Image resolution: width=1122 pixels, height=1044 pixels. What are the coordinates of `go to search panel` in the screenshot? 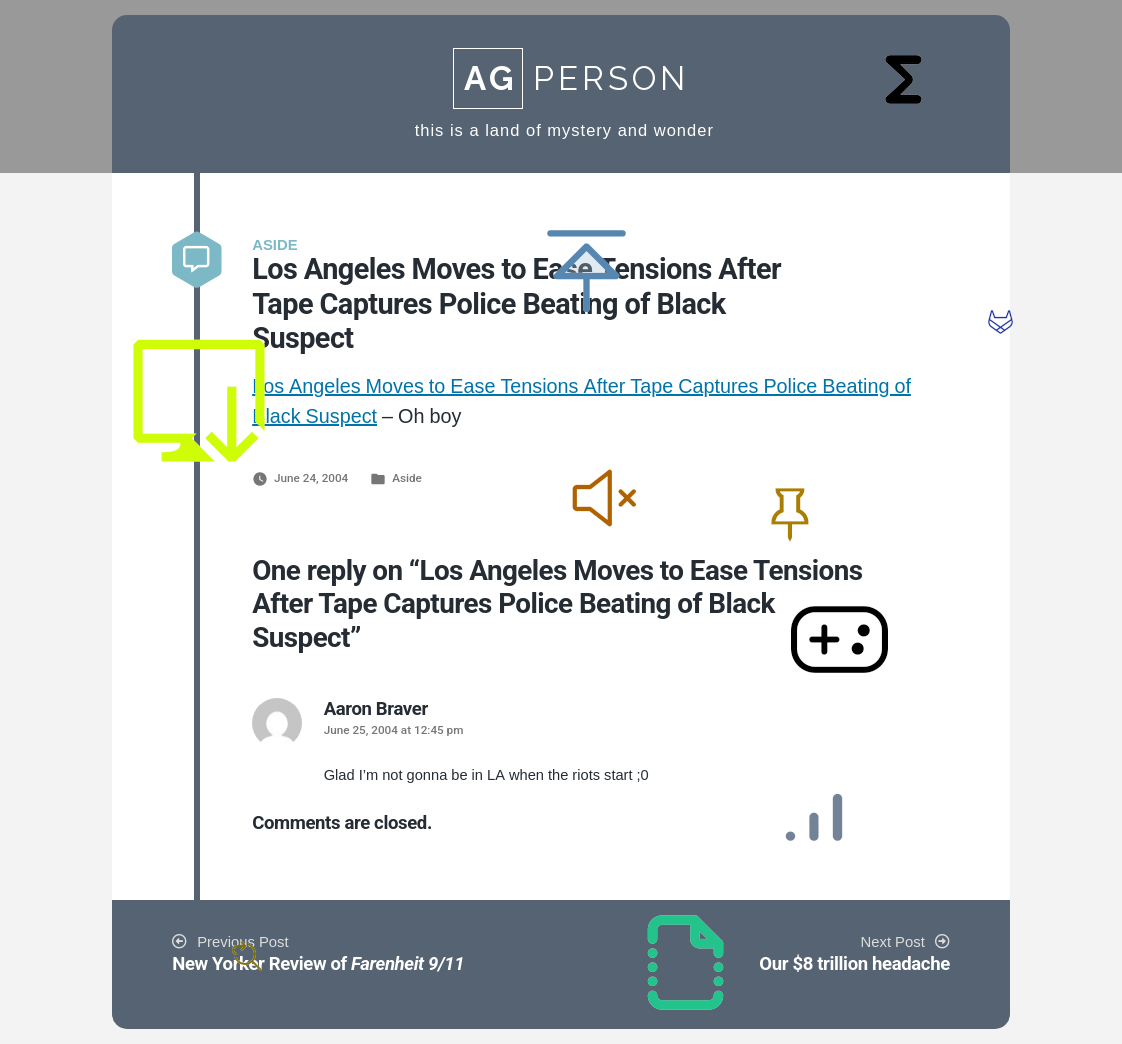 It's located at (248, 957).